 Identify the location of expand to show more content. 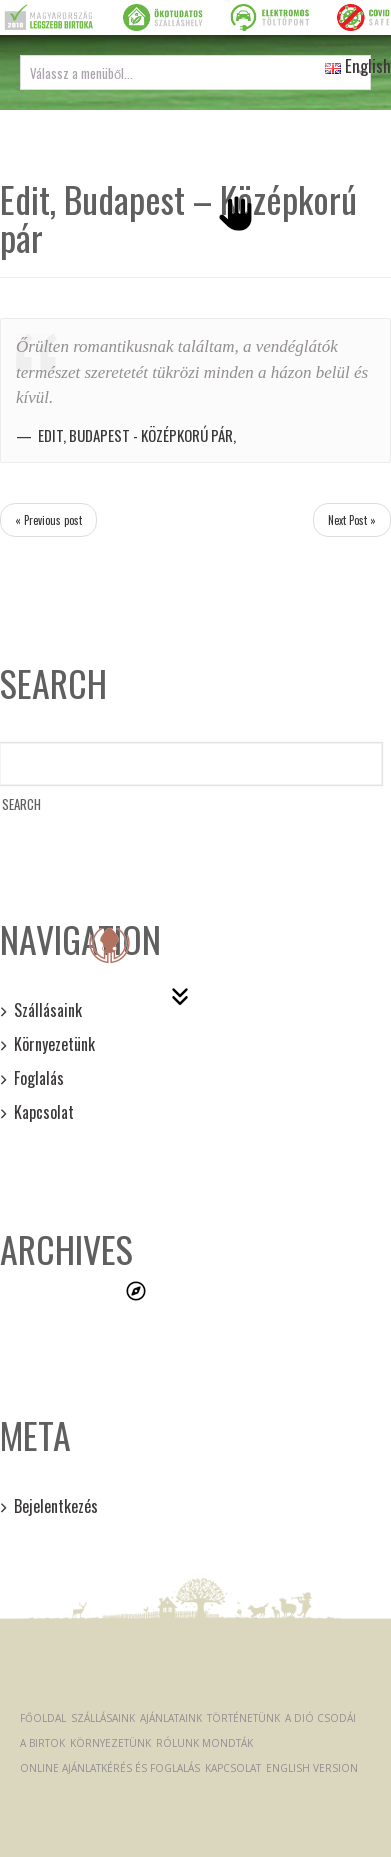
(180, 996).